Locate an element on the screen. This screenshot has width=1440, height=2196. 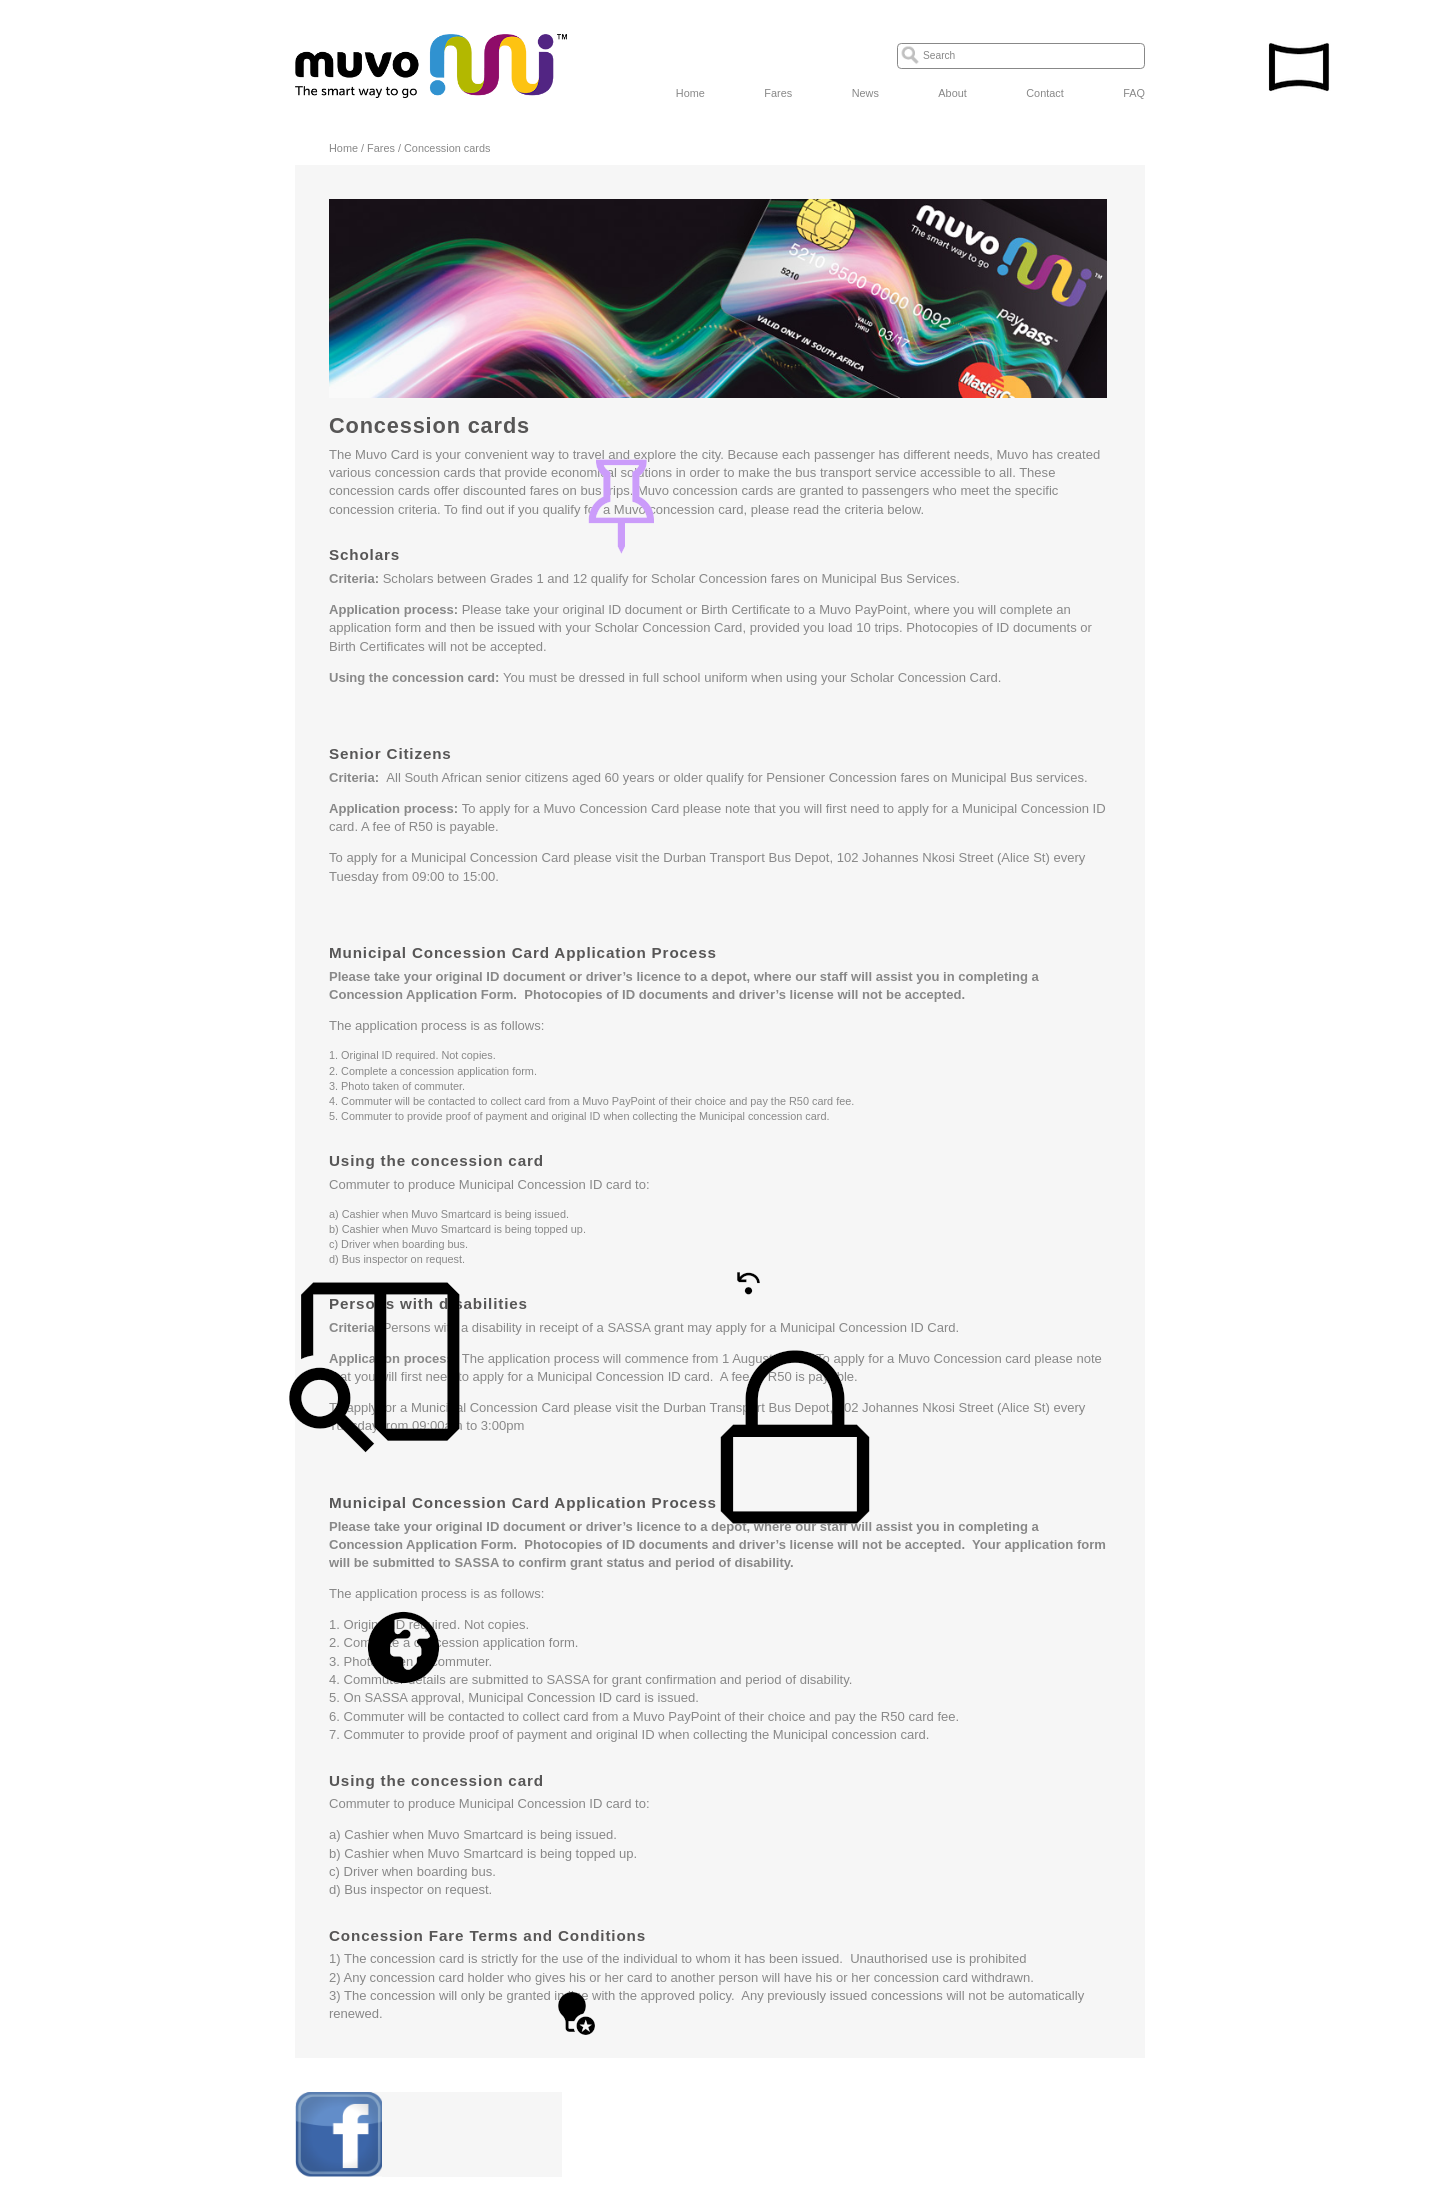
indicates a locked or secured item is located at coordinates (795, 1437).